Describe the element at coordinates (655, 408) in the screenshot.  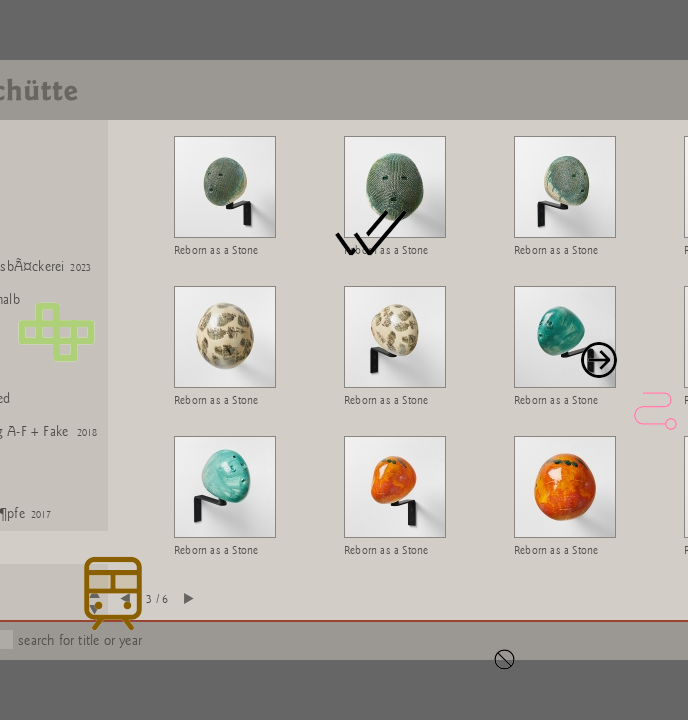
I see `view route or navigation path` at that location.